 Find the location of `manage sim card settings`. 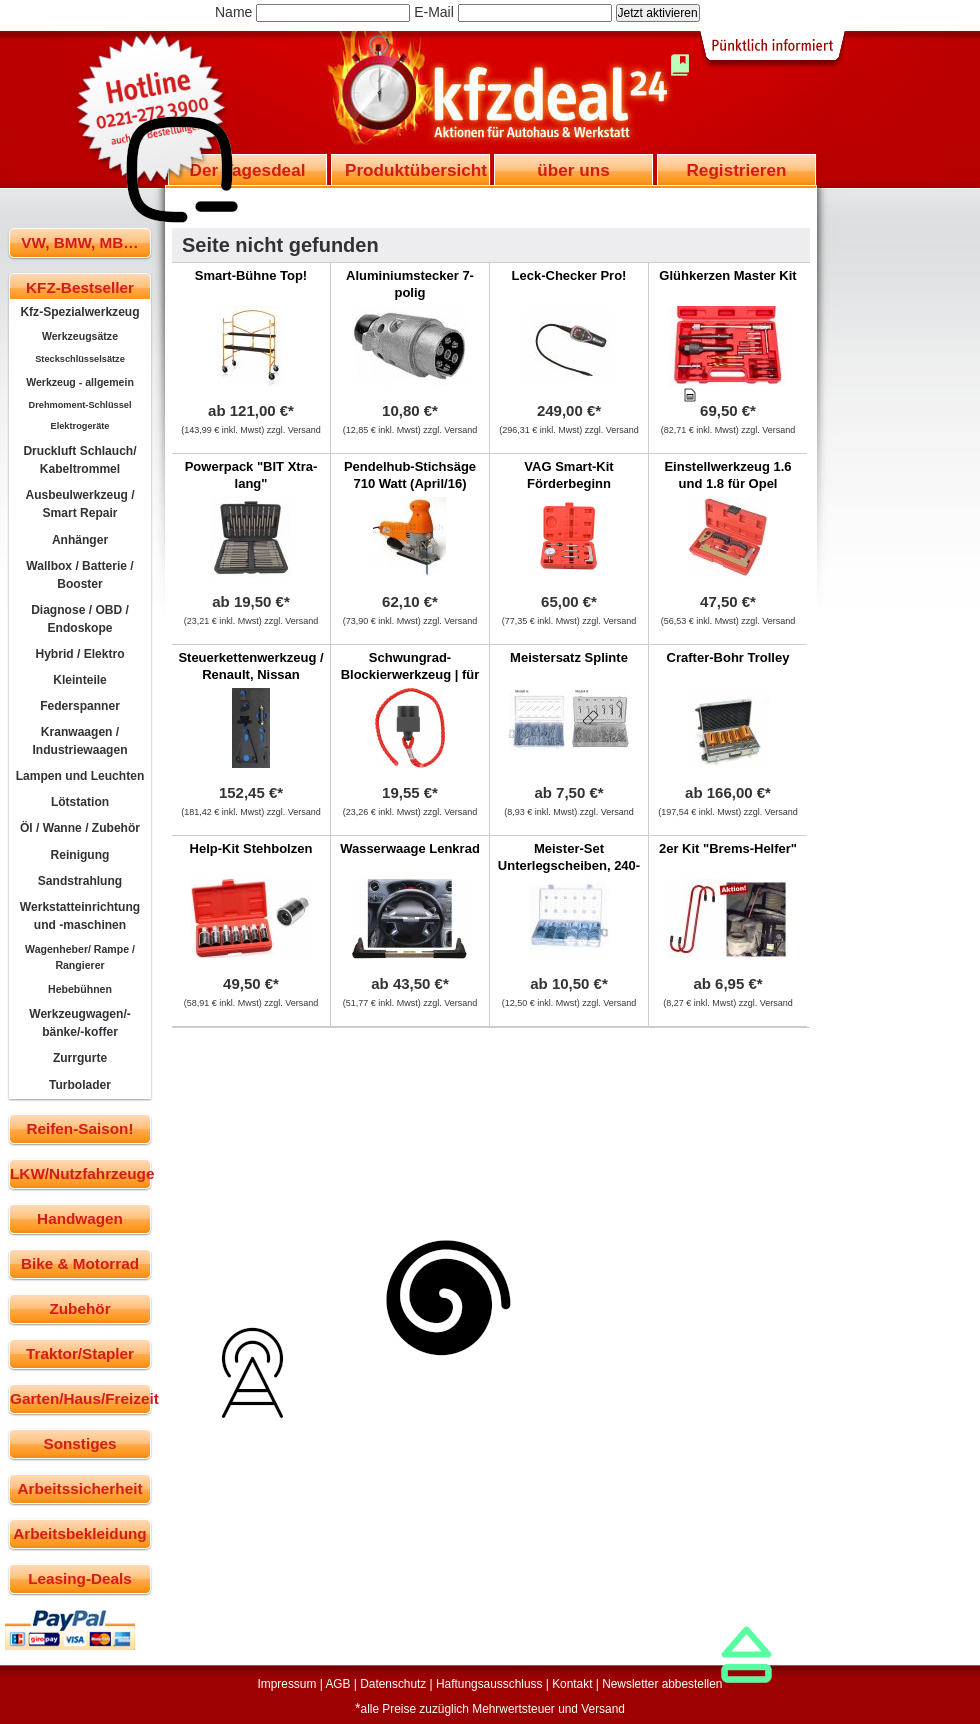

manage sim card settings is located at coordinates (690, 395).